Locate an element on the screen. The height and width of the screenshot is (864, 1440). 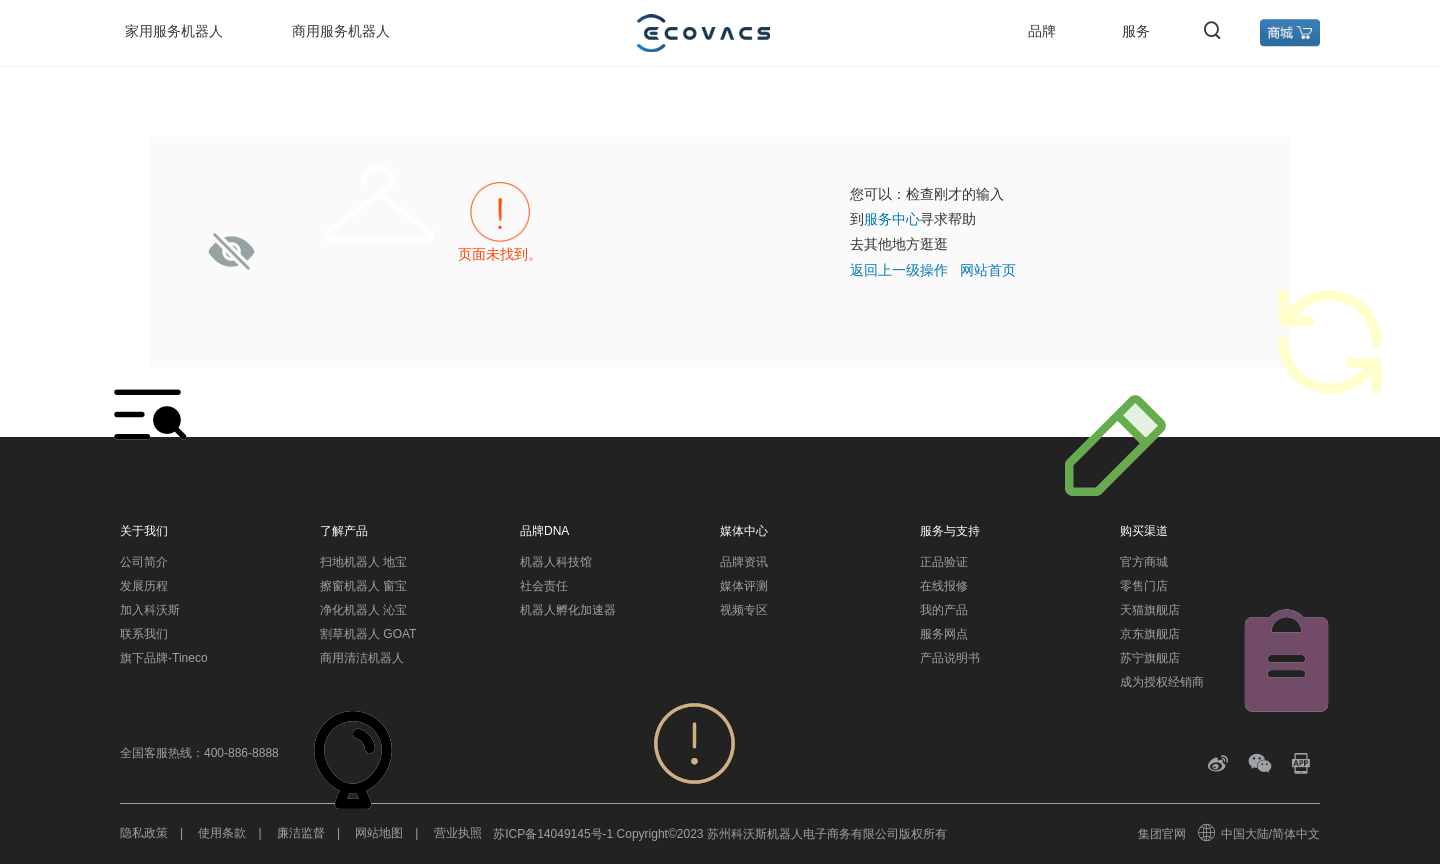
celebrate an event or milestone is located at coordinates (353, 760).